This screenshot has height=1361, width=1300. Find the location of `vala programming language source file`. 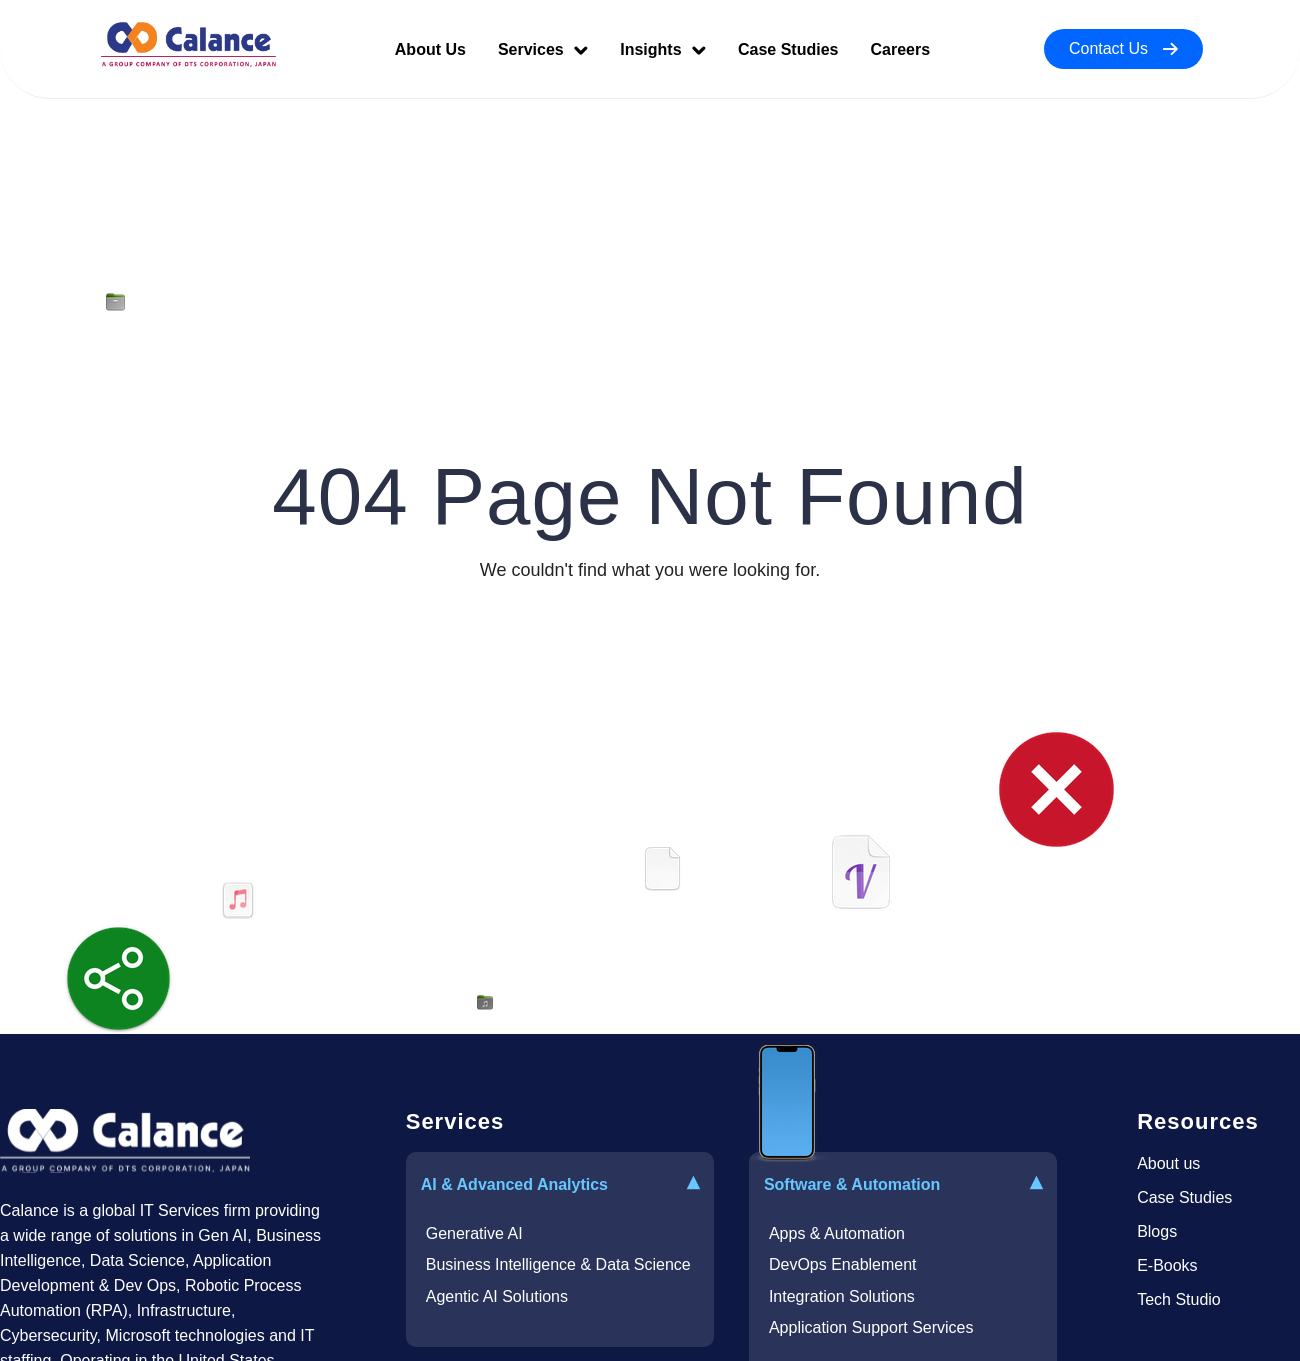

vala programming language source file is located at coordinates (861, 872).